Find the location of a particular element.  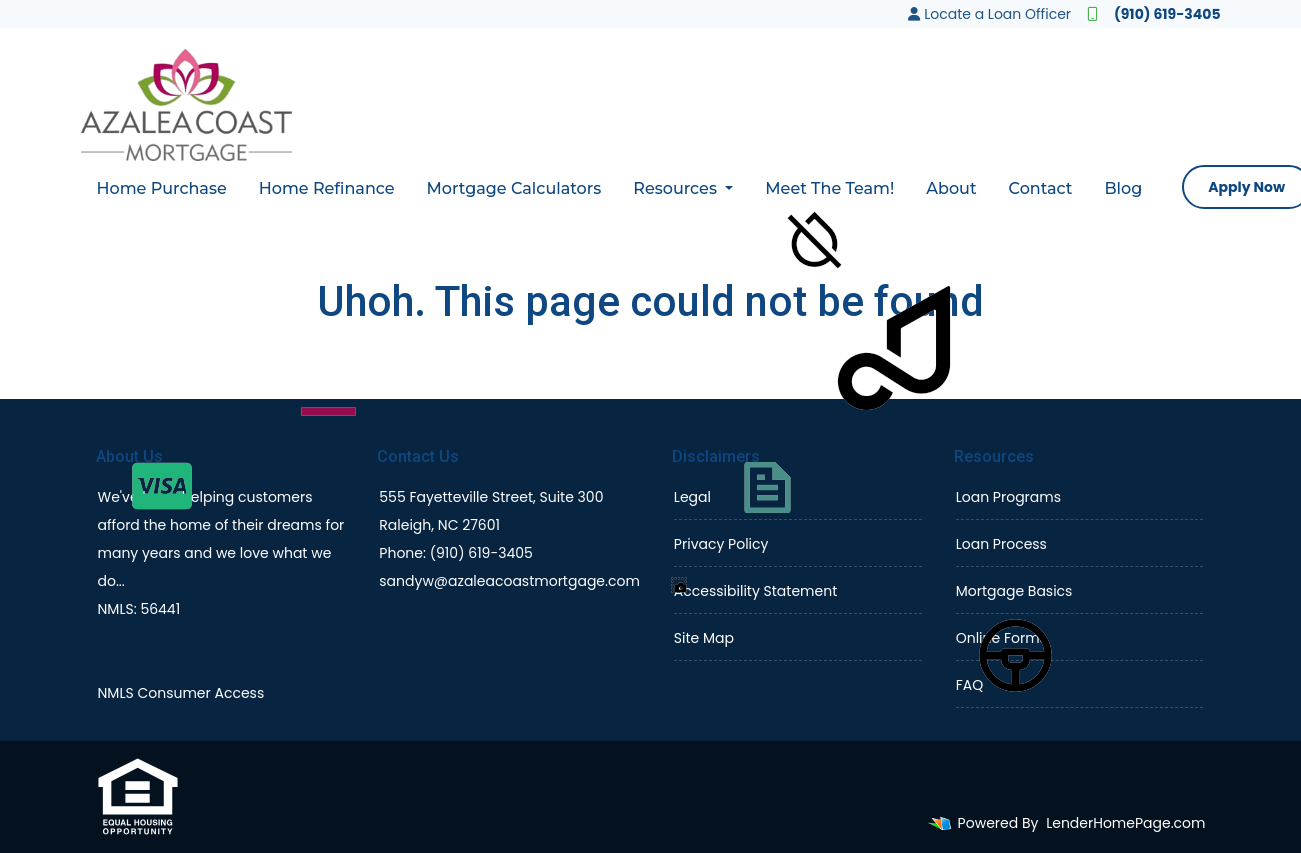

open the Pretzel app is located at coordinates (894, 348).